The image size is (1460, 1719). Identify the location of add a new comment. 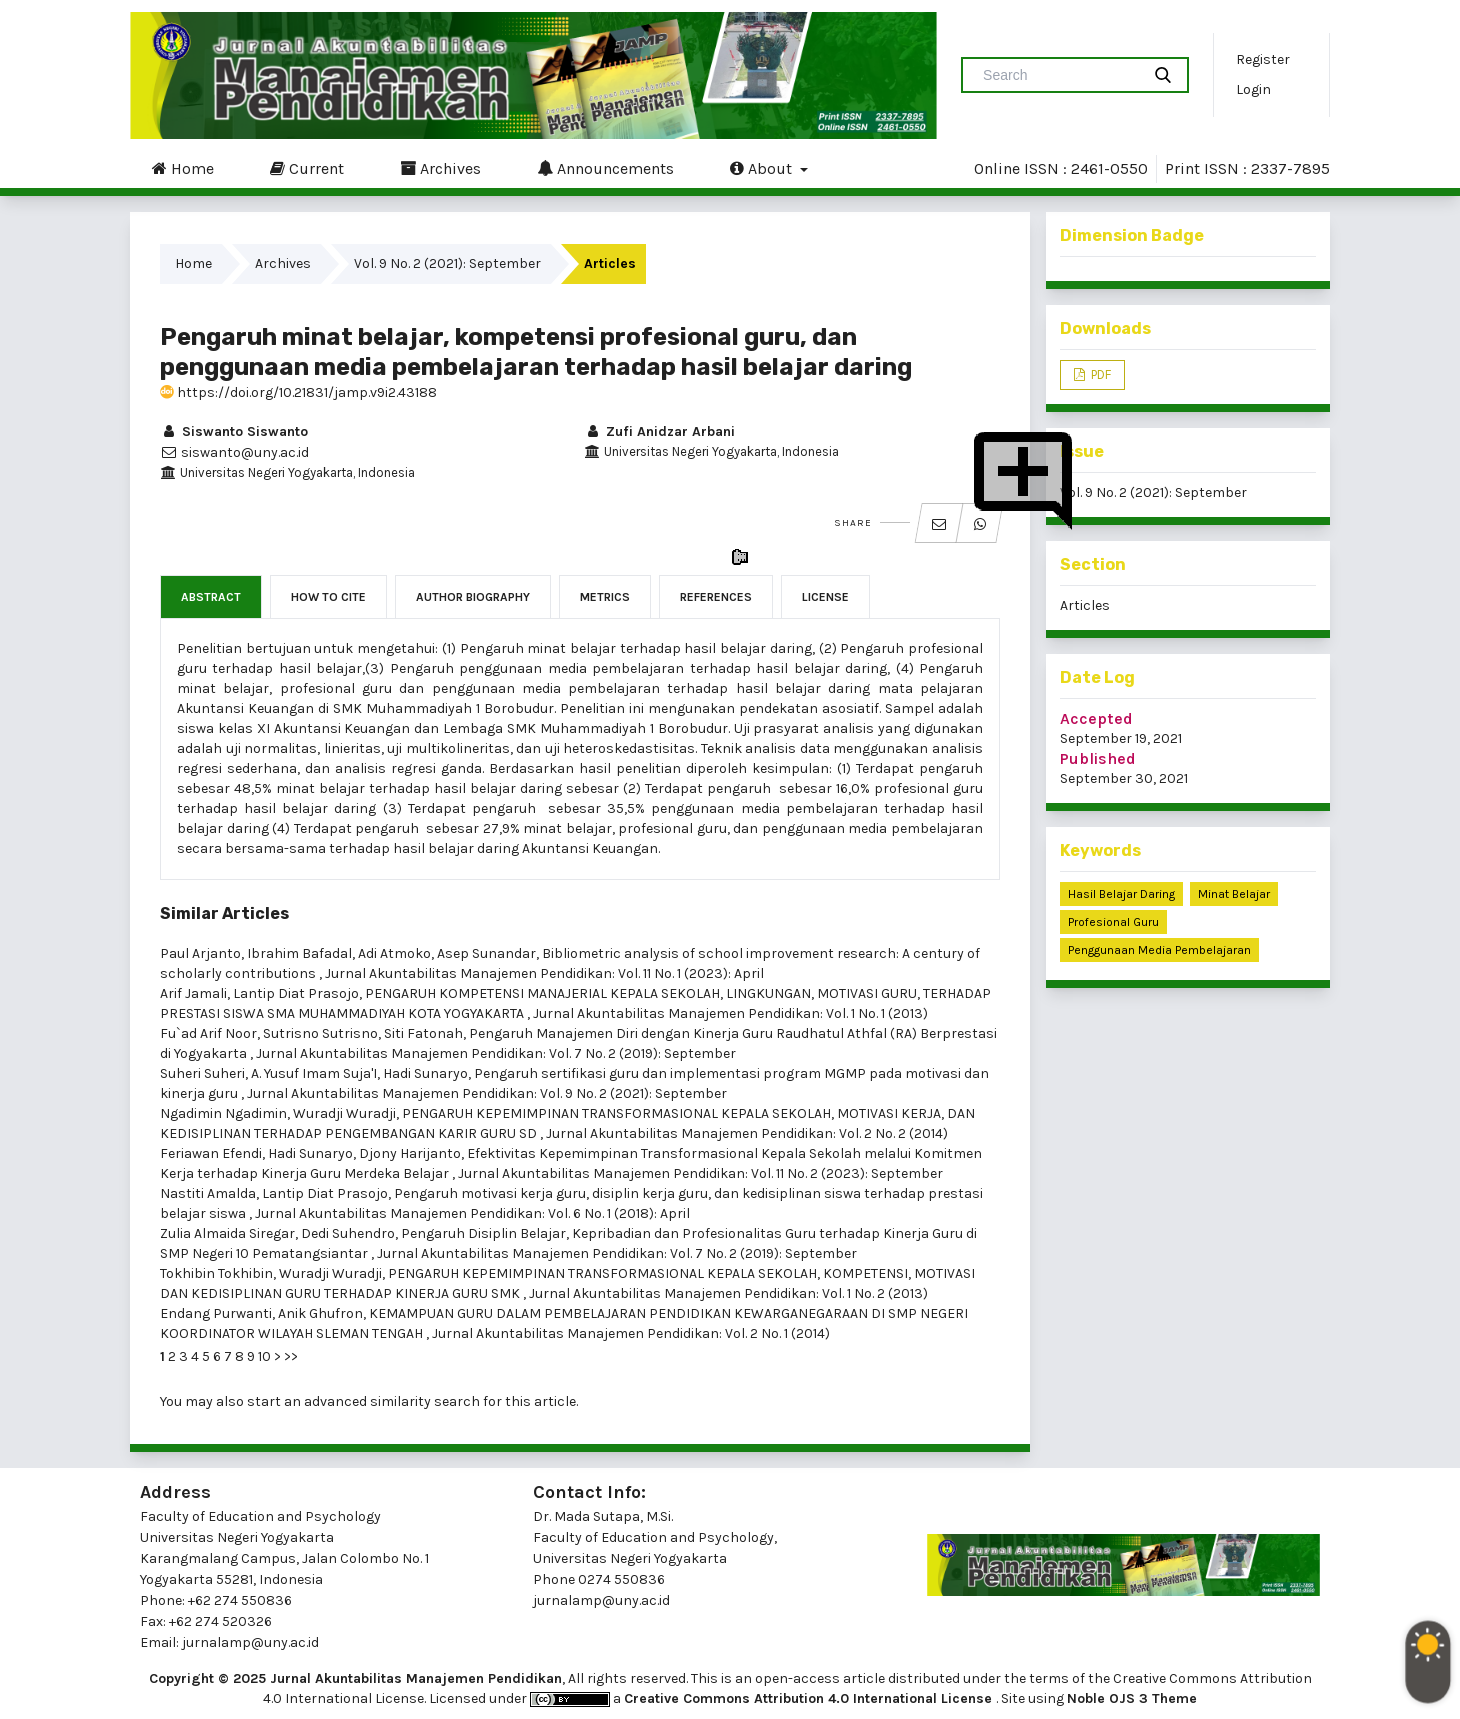
(1023, 481).